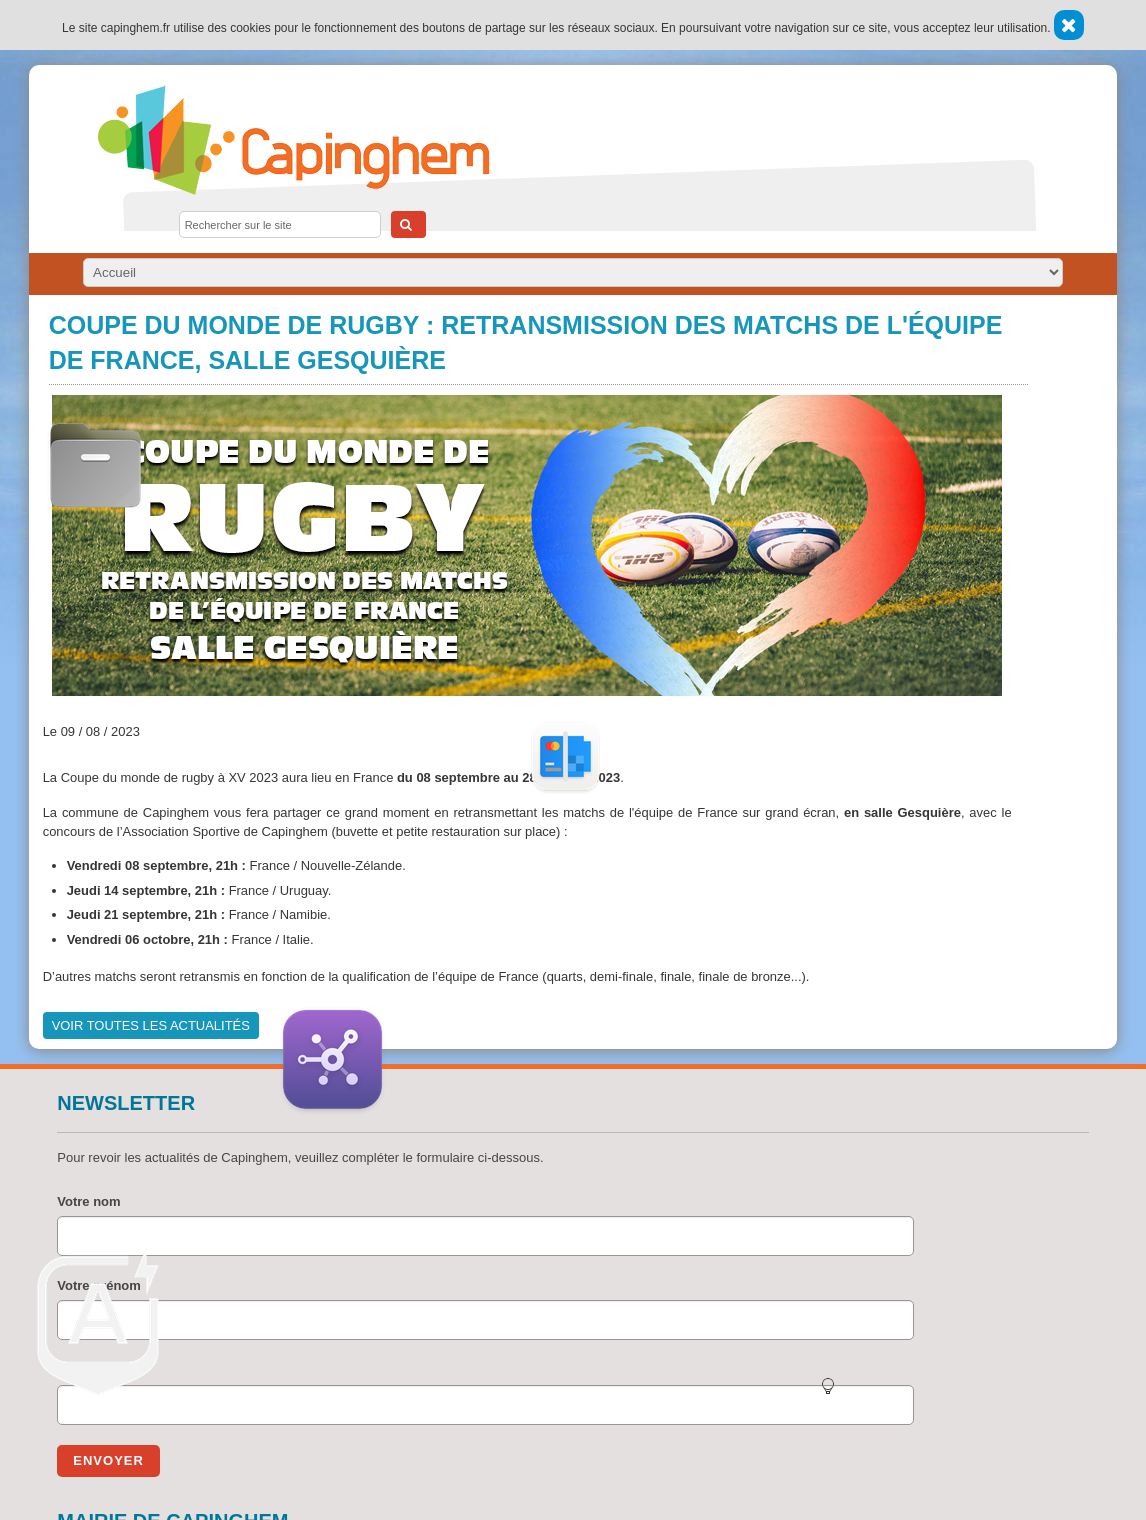  I want to click on start the welcome tour or onboarding guide, so click(828, 1386).